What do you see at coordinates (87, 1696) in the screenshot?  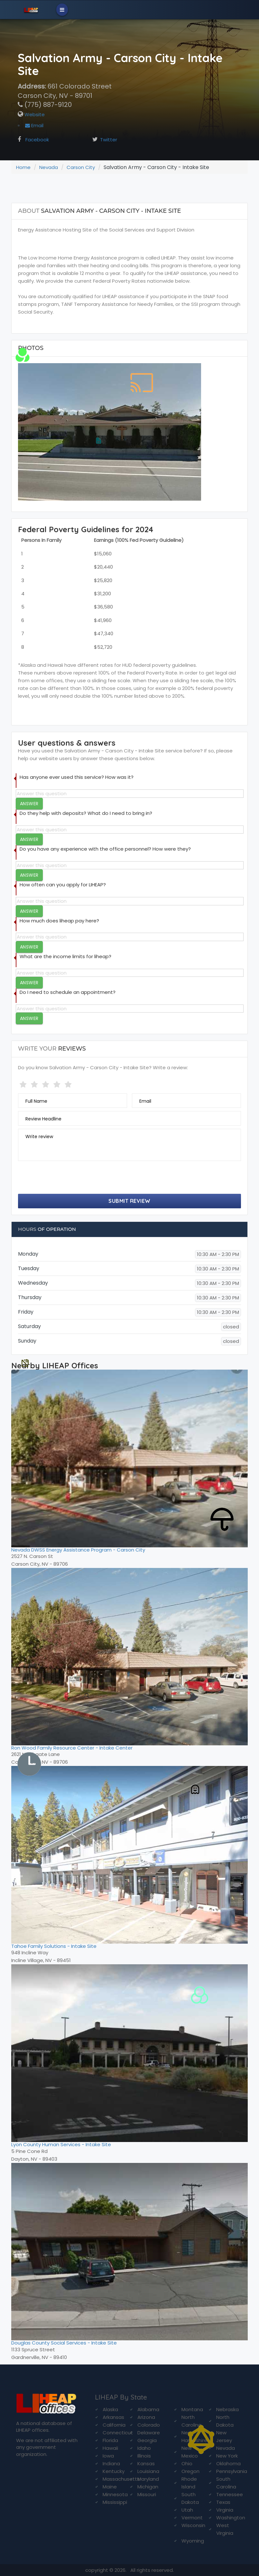 I see `search is disabled or unavailable` at bounding box center [87, 1696].